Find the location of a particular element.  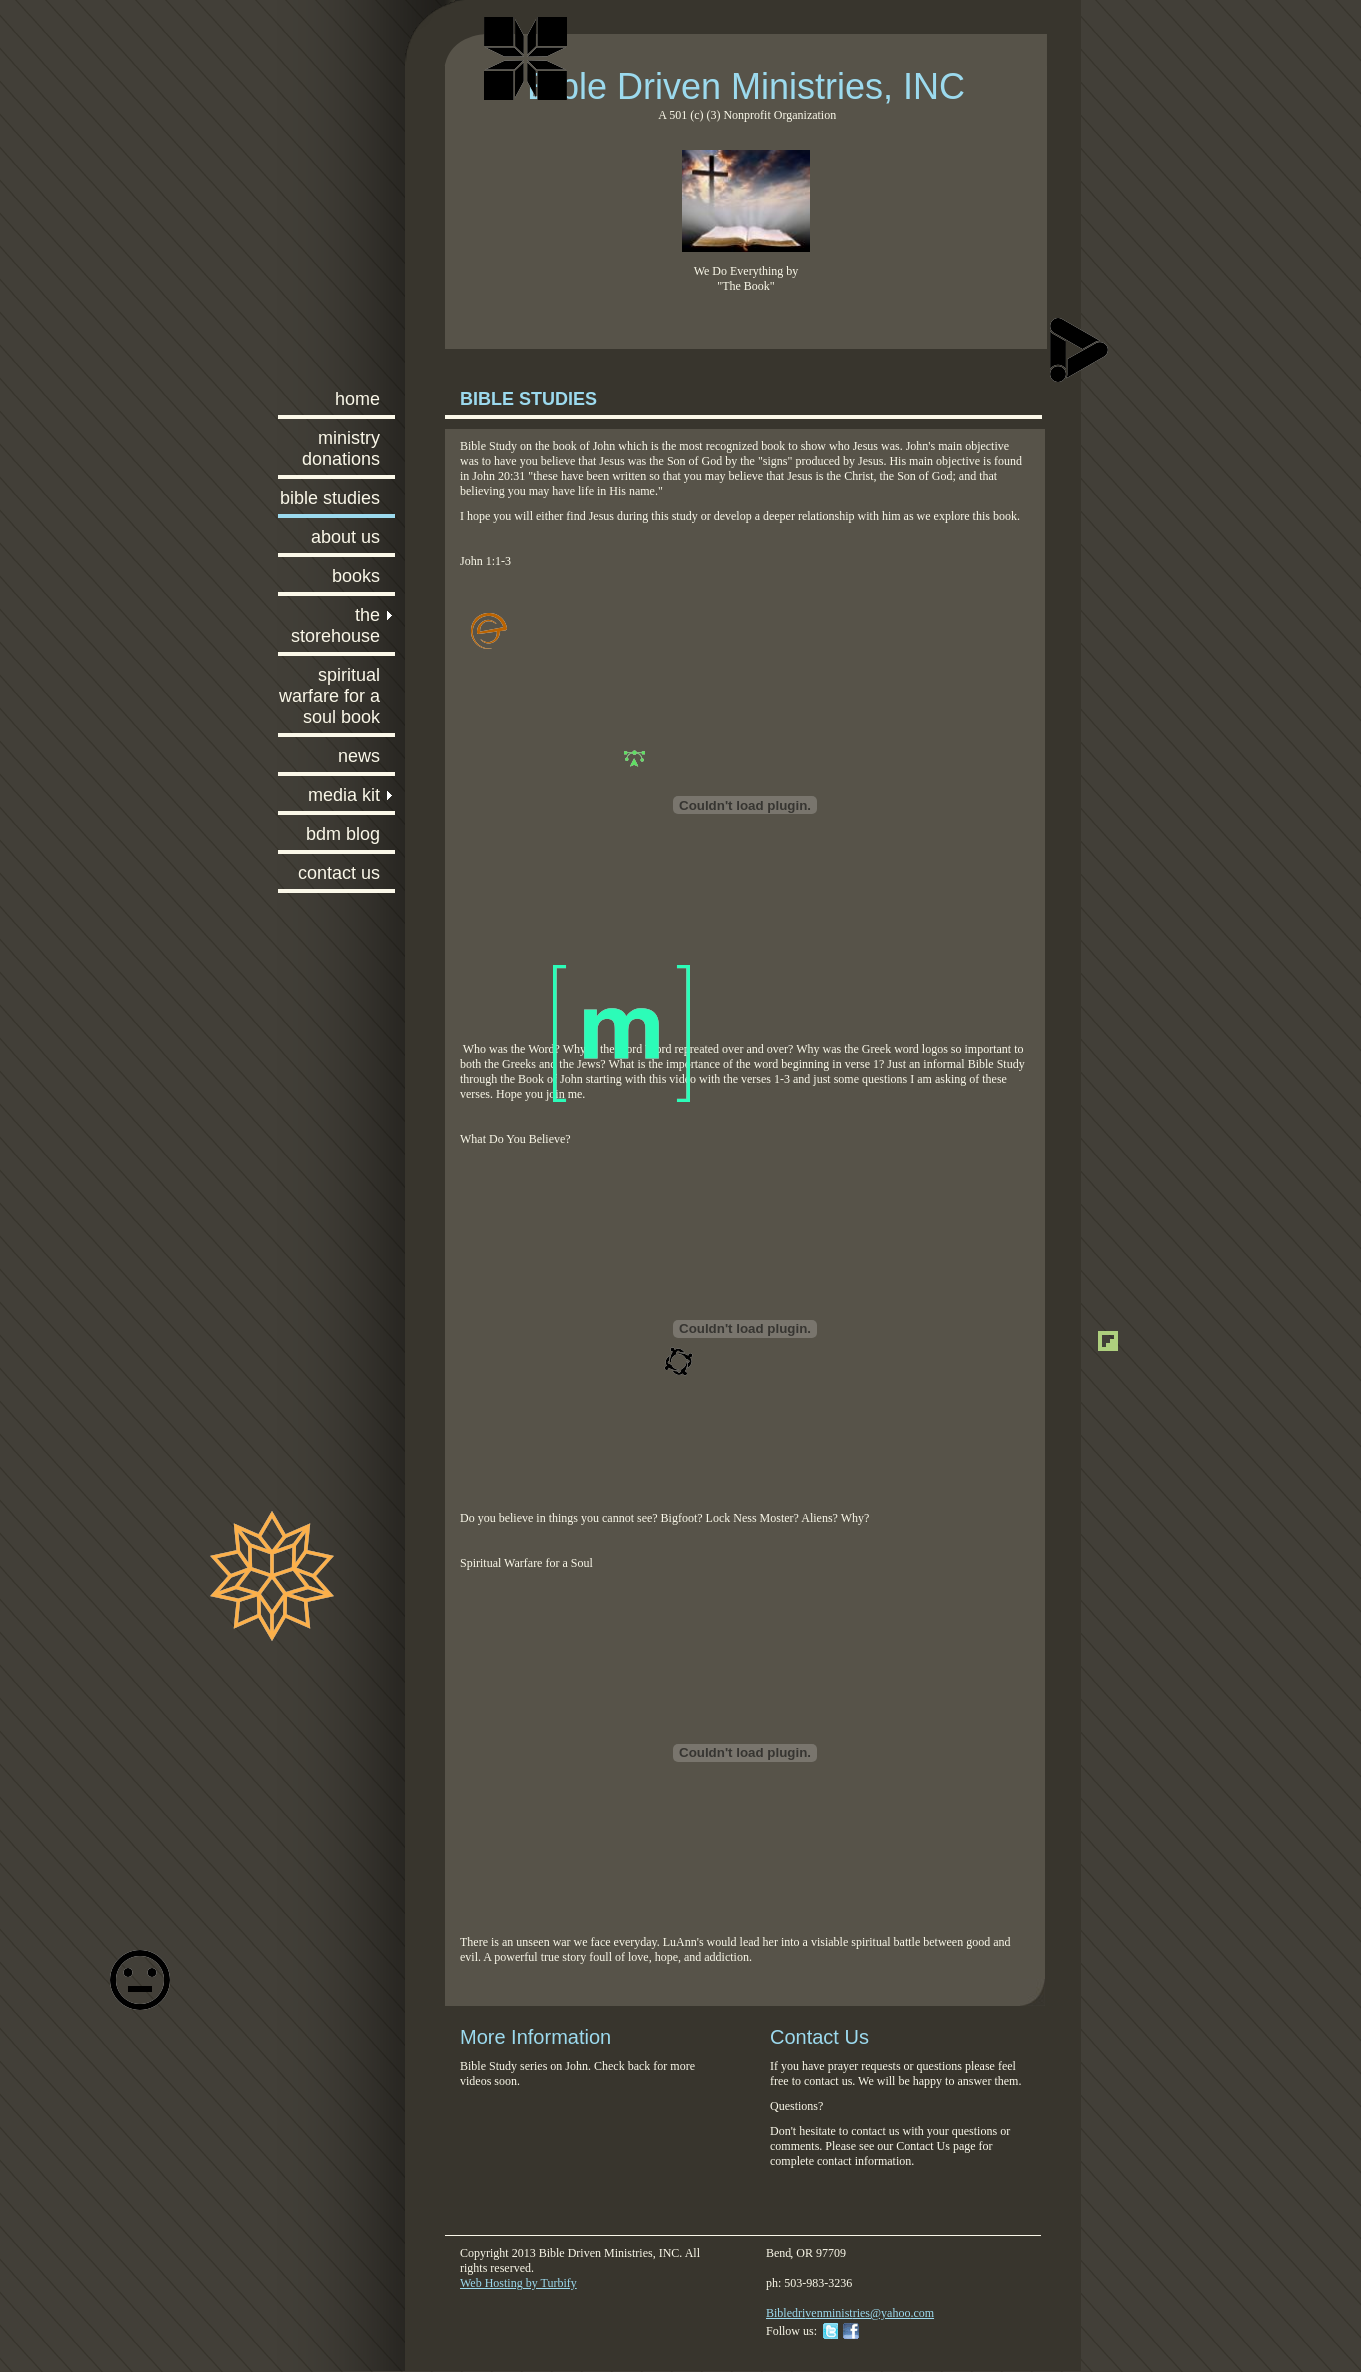

open wolfram alpha is located at coordinates (272, 1576).